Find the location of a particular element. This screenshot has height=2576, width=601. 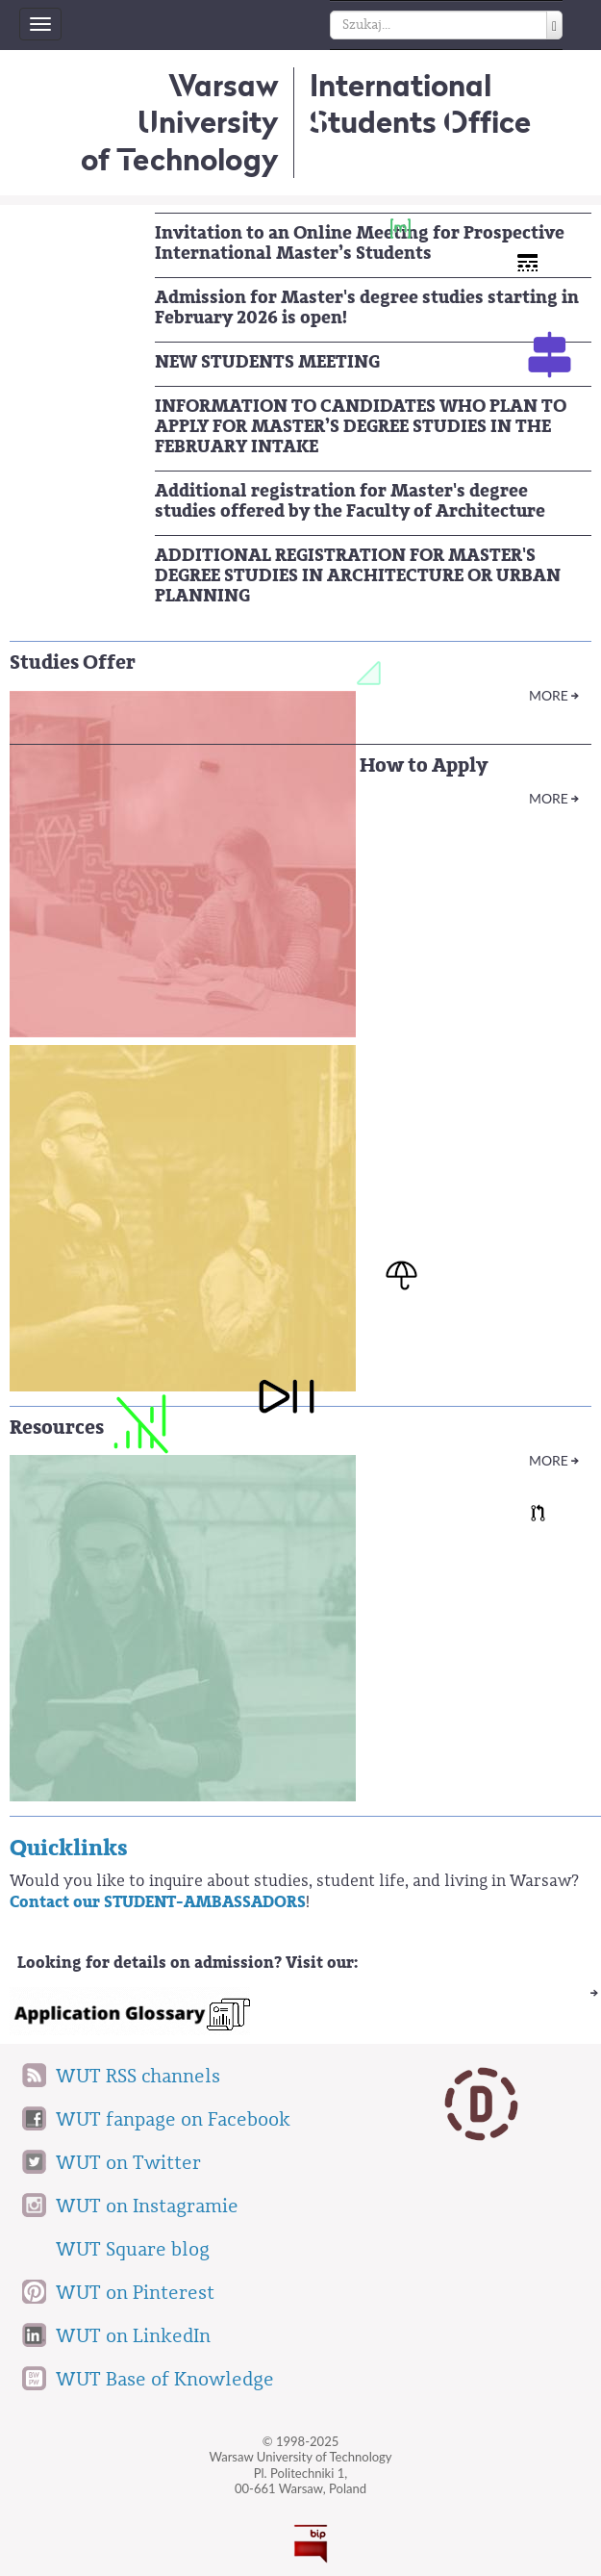

adjust text line spacing or density is located at coordinates (528, 263).